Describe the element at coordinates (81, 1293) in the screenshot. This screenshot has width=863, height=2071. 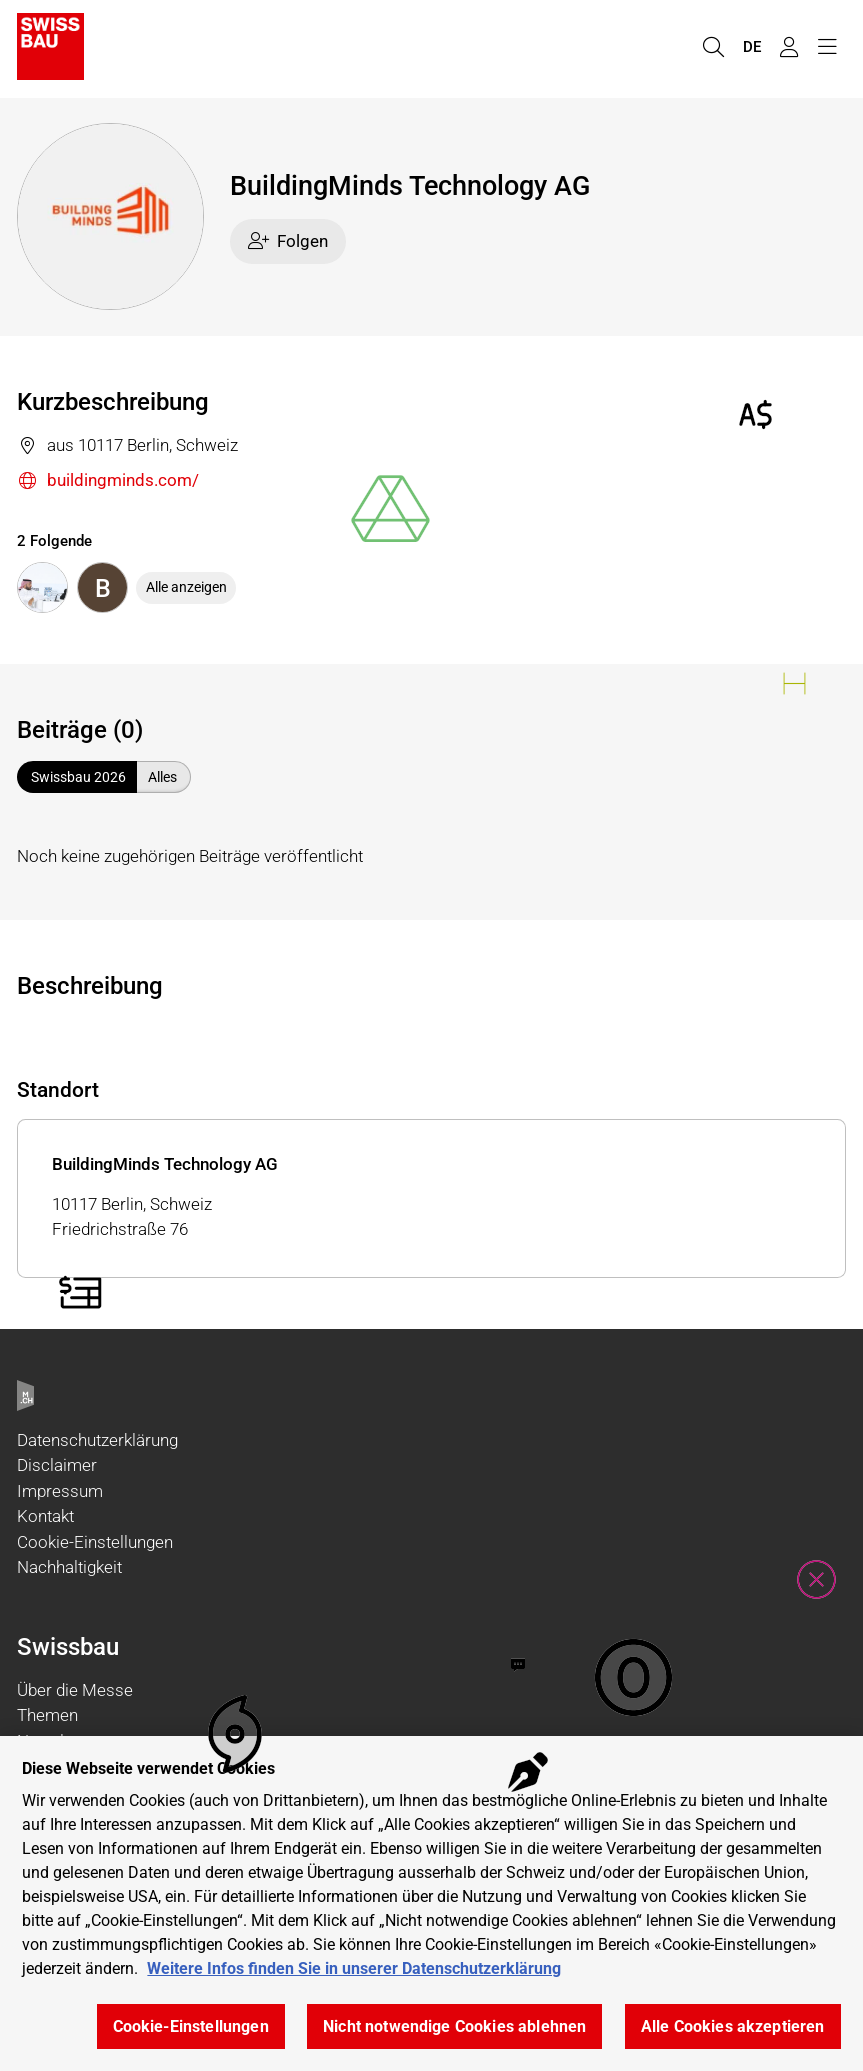
I see `view invoice details` at that location.